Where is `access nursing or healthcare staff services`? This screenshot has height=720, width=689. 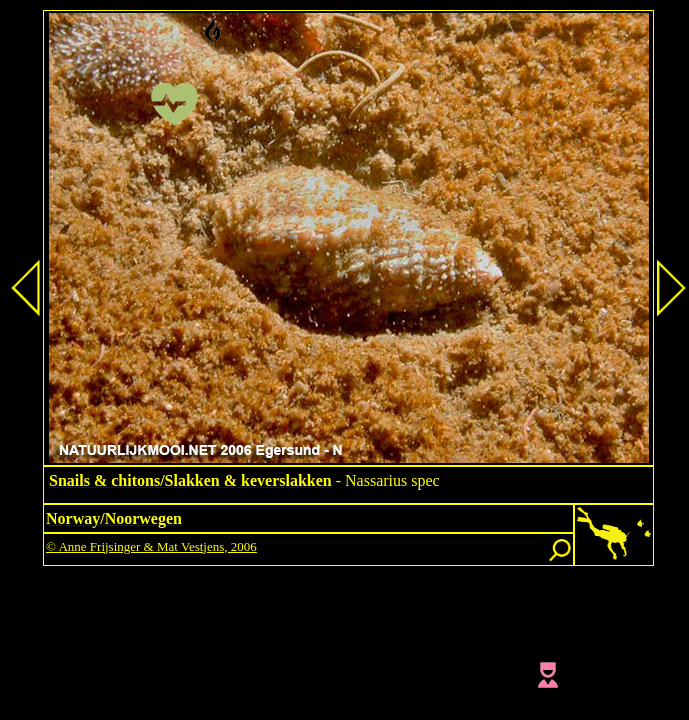
access nursing or healthcare staff services is located at coordinates (548, 675).